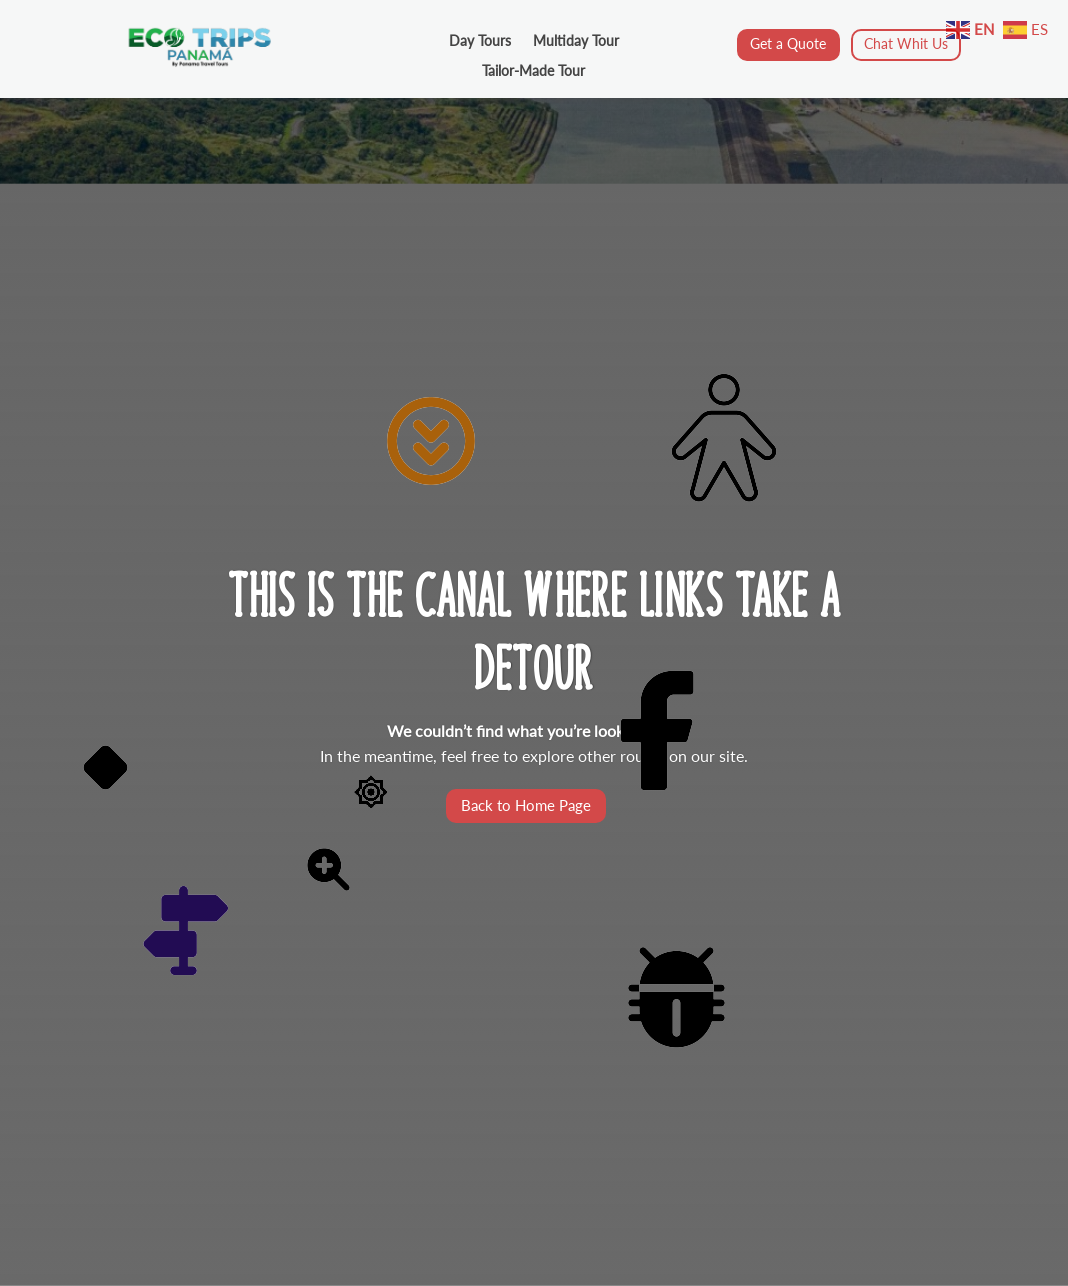  What do you see at coordinates (431, 441) in the screenshot?
I see `expand all content below` at bounding box center [431, 441].